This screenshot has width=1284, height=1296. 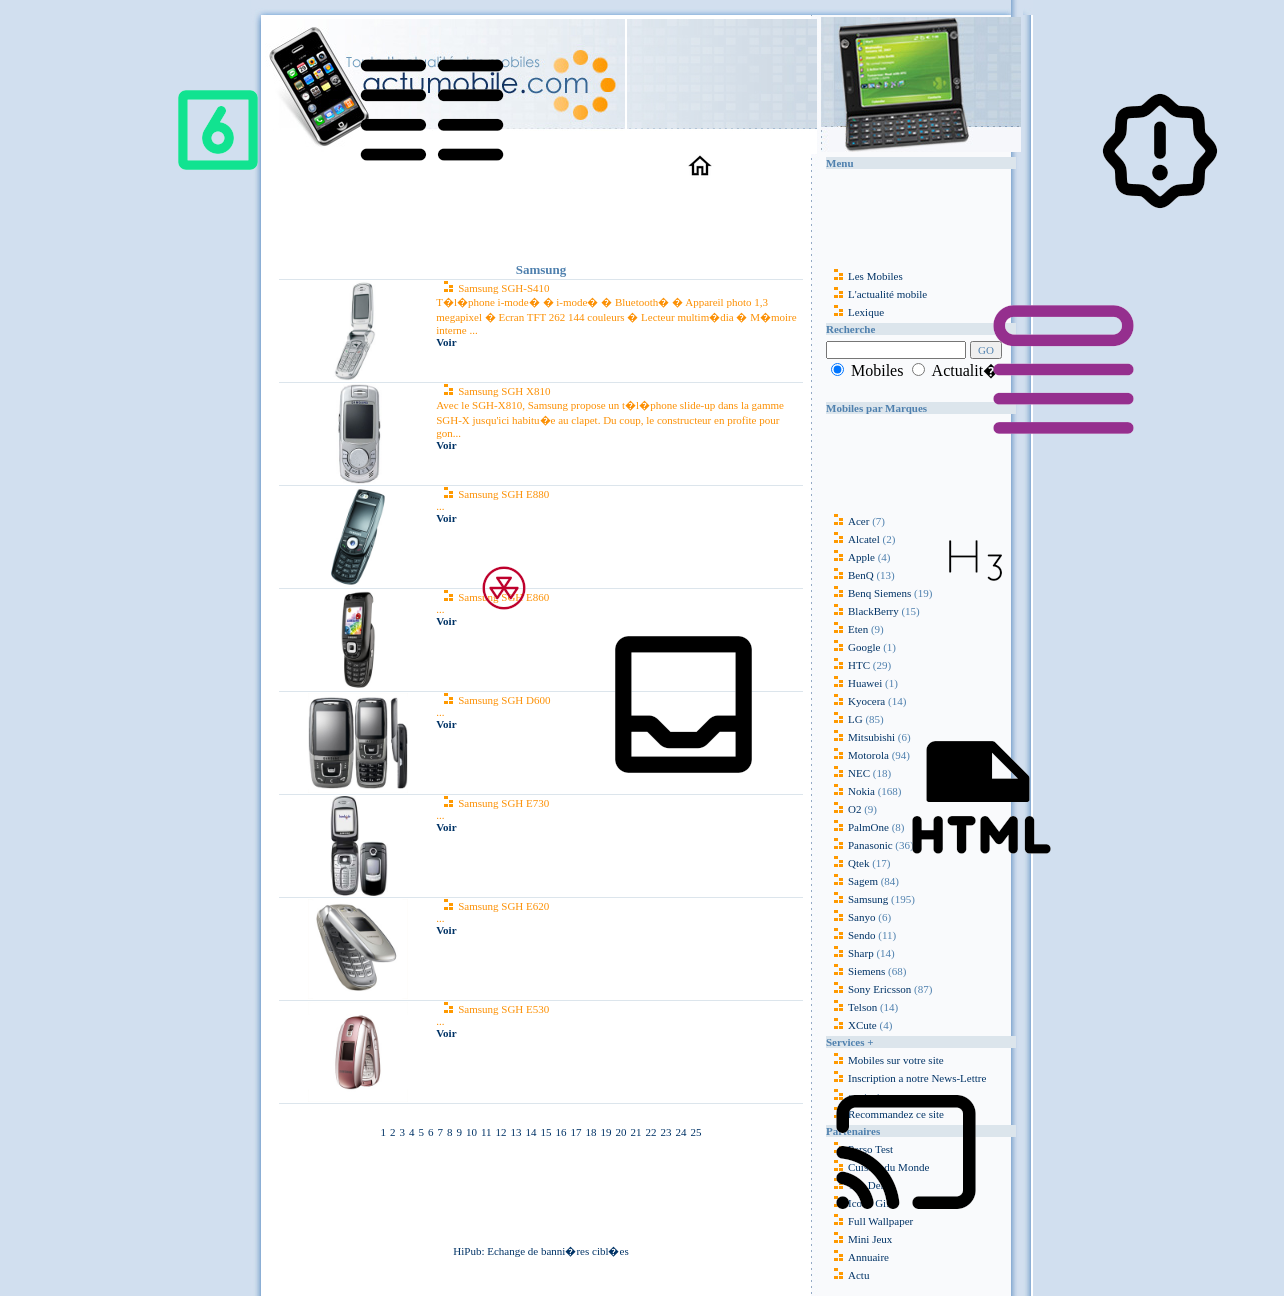 What do you see at coordinates (700, 166) in the screenshot?
I see `navigate to home screen` at bounding box center [700, 166].